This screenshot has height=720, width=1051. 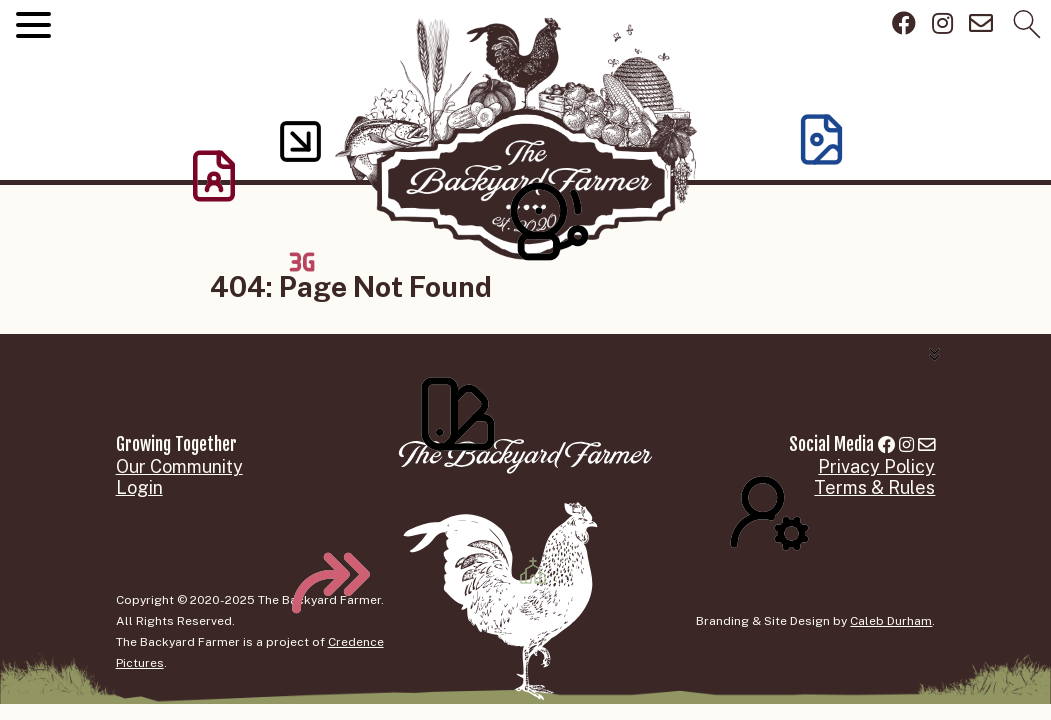 I want to click on trigger an alarm or alert, so click(x=549, y=221).